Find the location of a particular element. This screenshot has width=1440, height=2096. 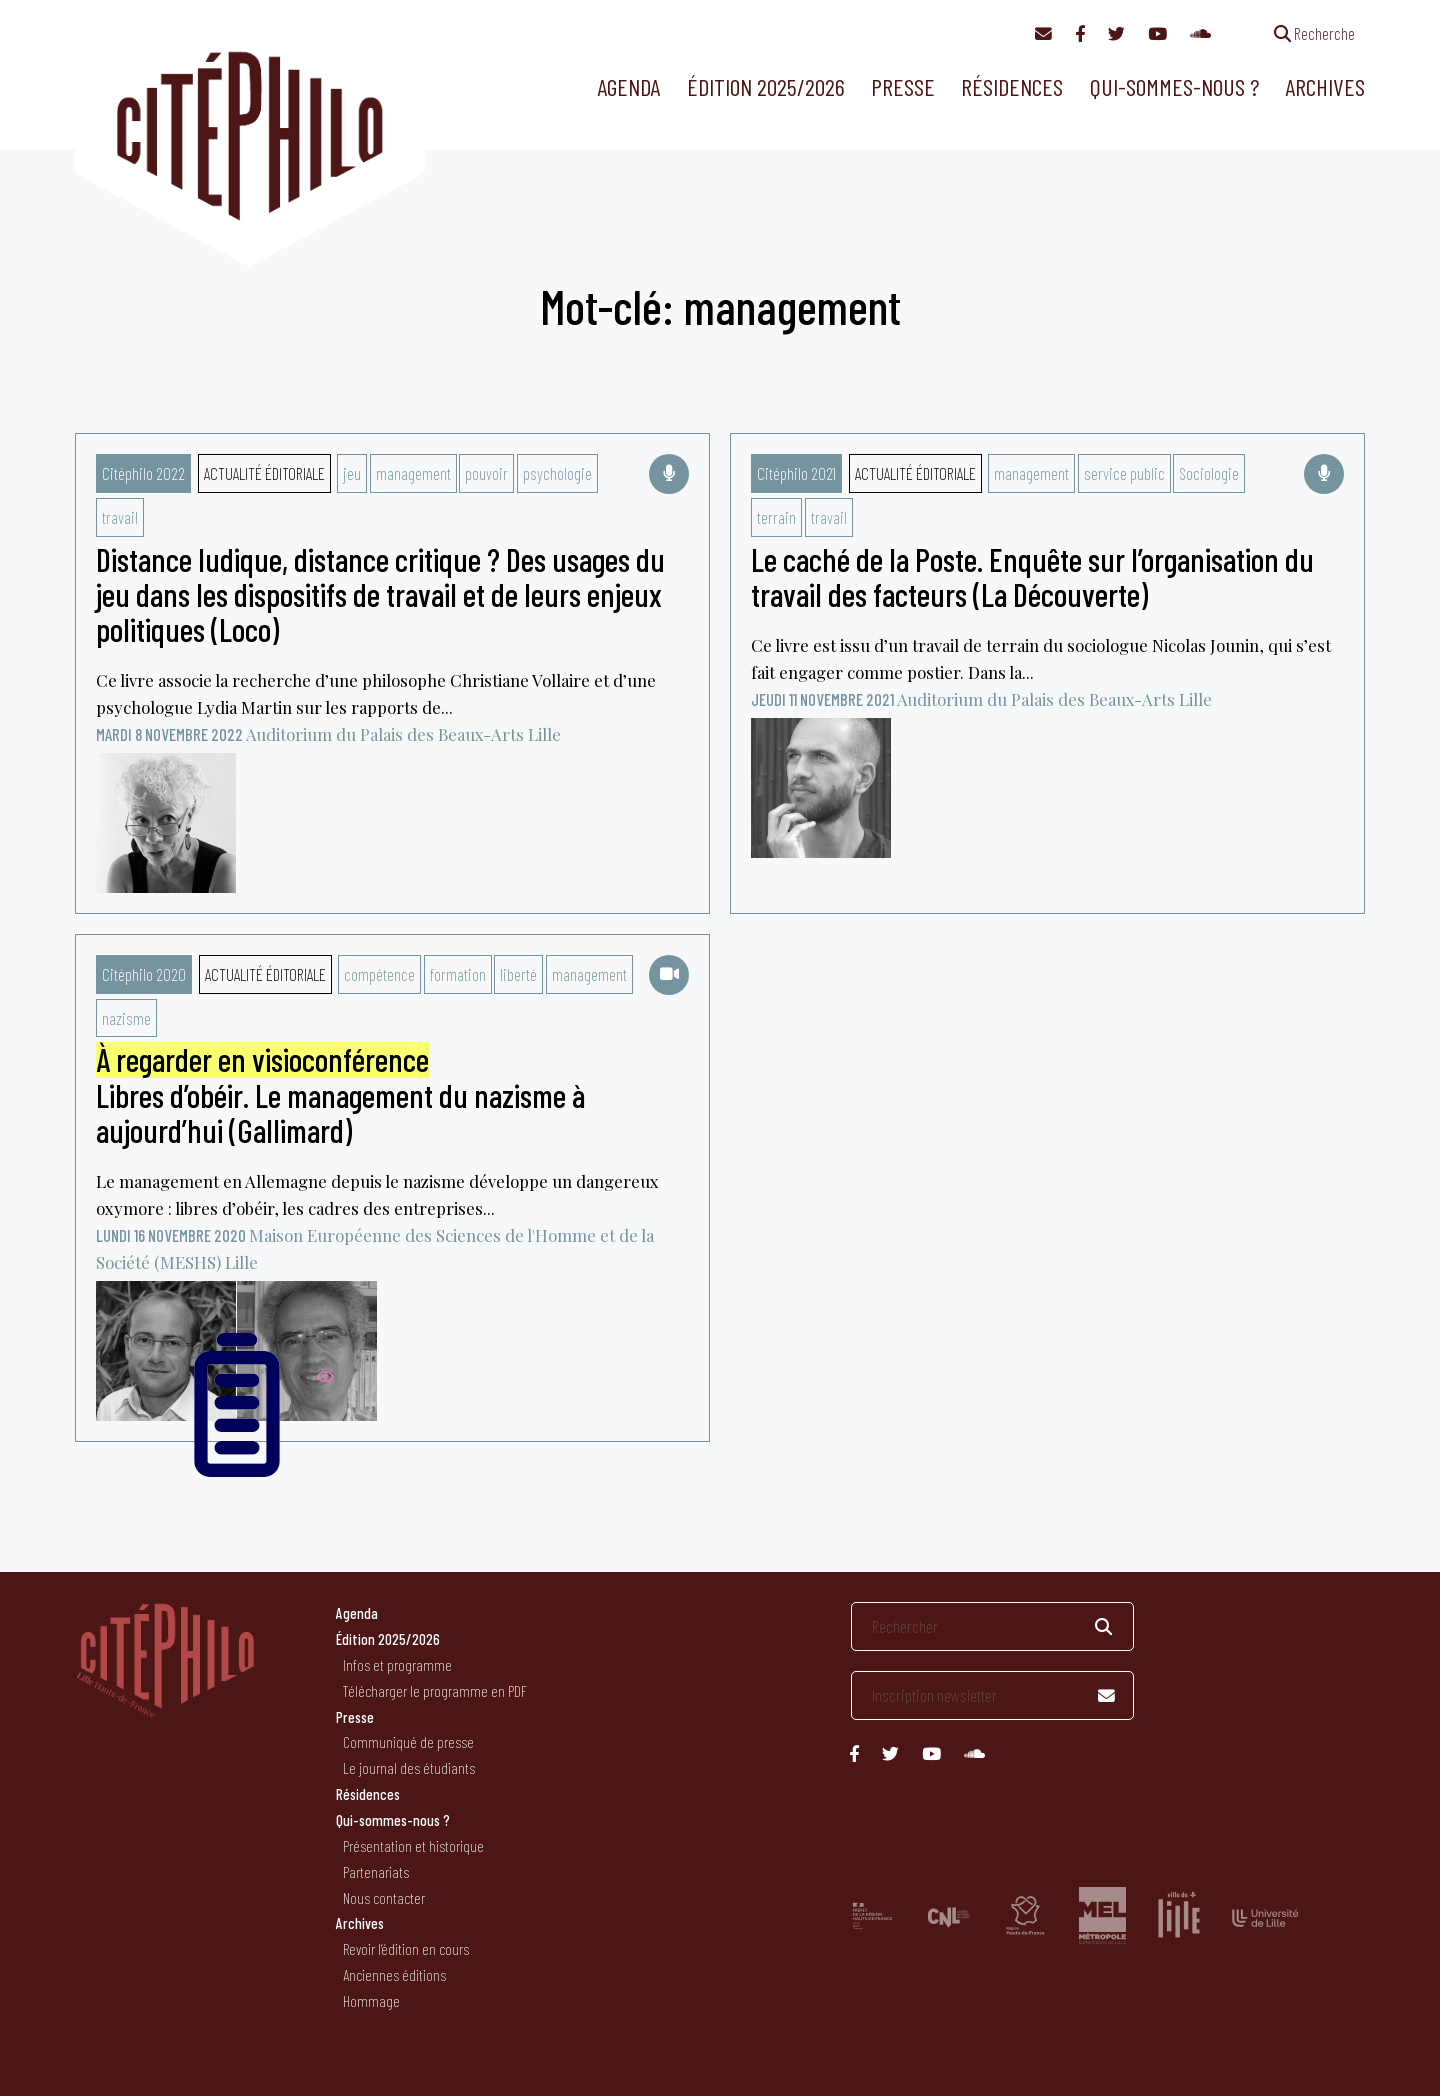

view or preview content is located at coordinates (325, 1376).